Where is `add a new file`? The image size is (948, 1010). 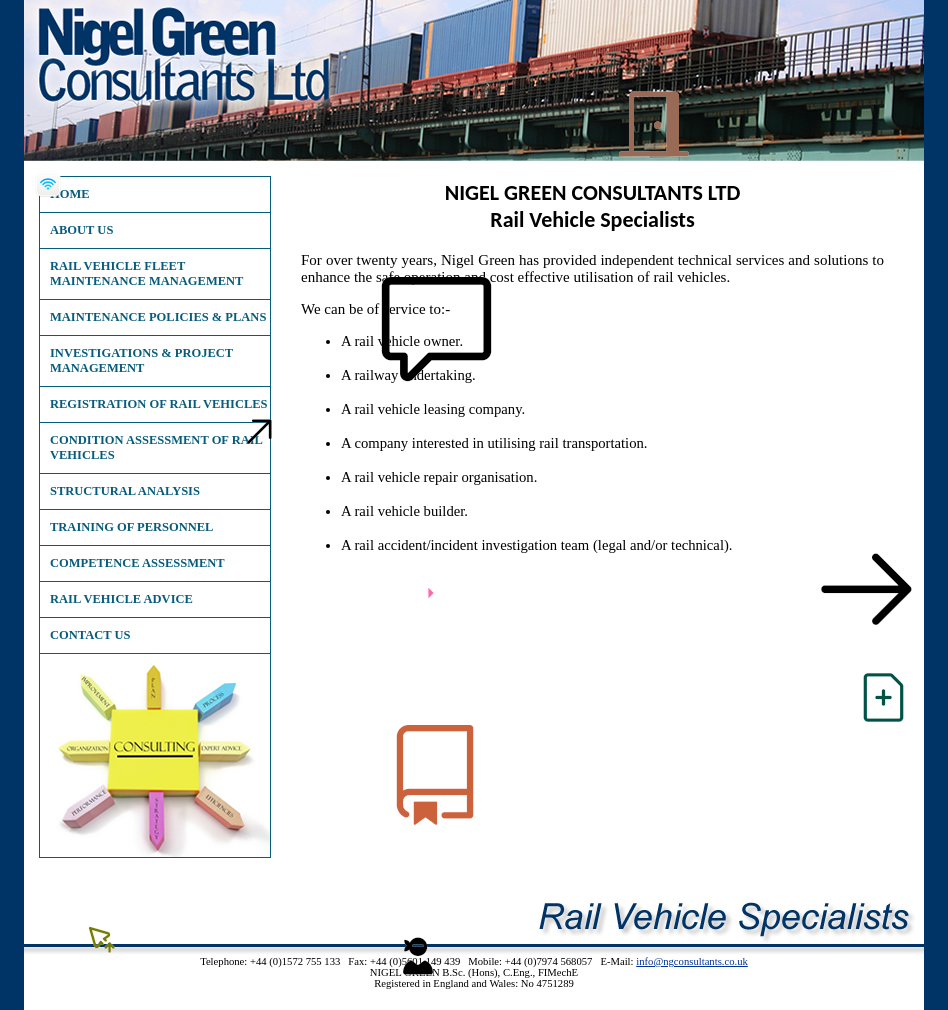
add a new file is located at coordinates (883, 697).